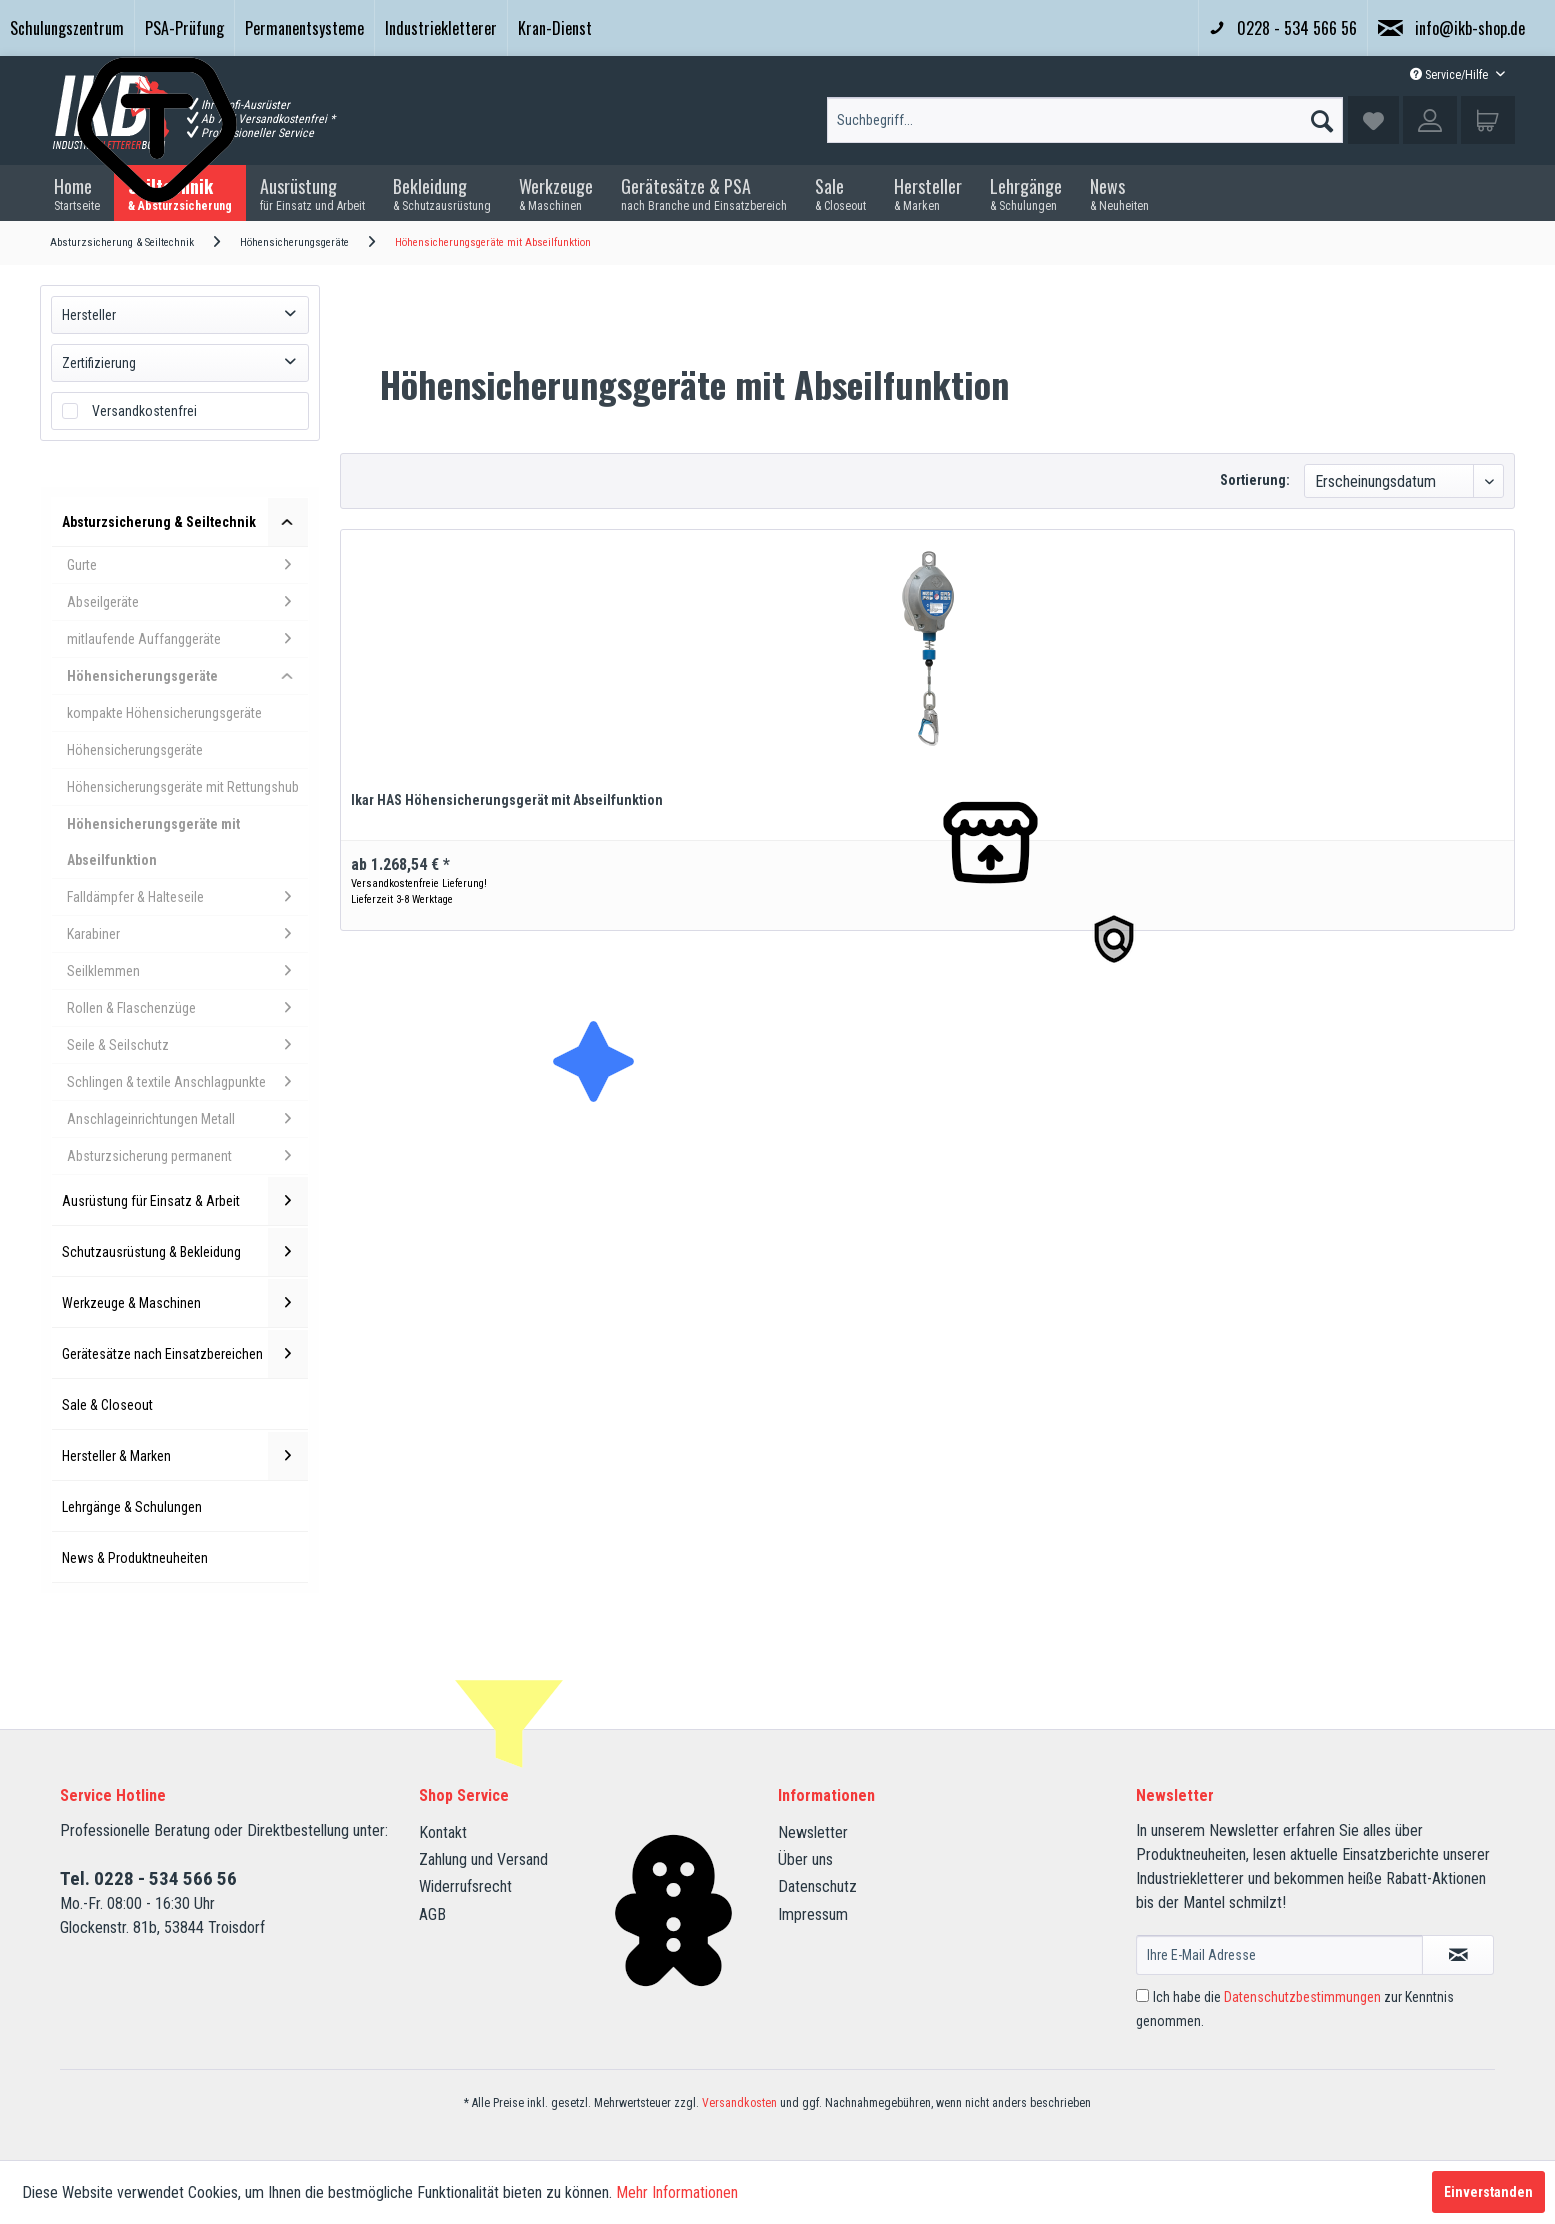 This screenshot has height=2224, width=1555. Describe the element at coordinates (157, 130) in the screenshot. I see `tether (USDT) cryptocurrency logo` at that location.